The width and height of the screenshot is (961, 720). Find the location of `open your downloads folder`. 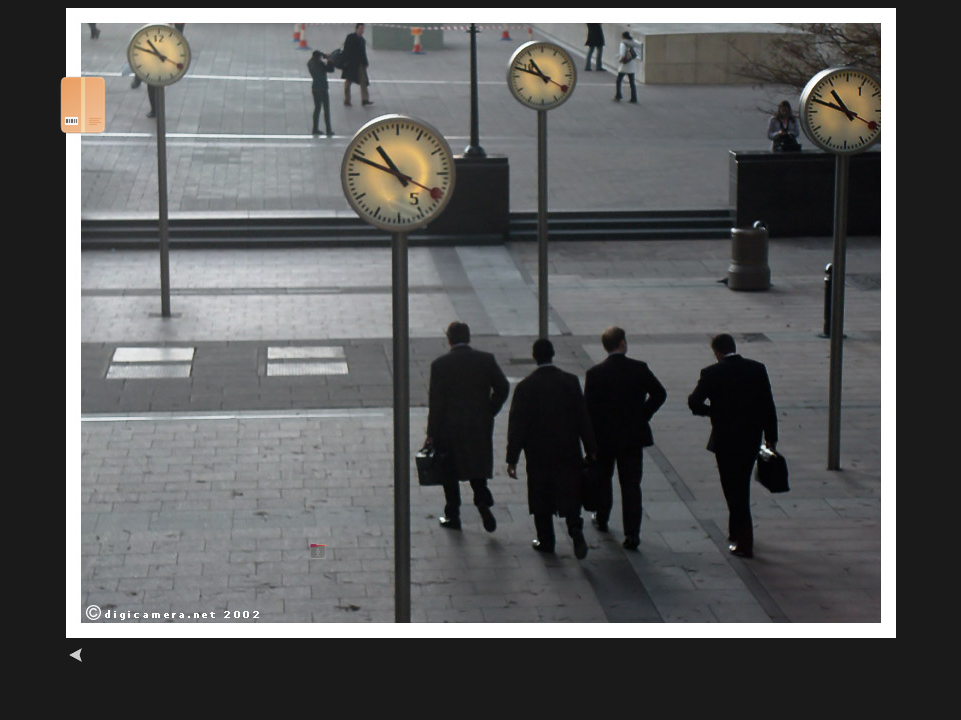

open your downloads folder is located at coordinates (318, 551).